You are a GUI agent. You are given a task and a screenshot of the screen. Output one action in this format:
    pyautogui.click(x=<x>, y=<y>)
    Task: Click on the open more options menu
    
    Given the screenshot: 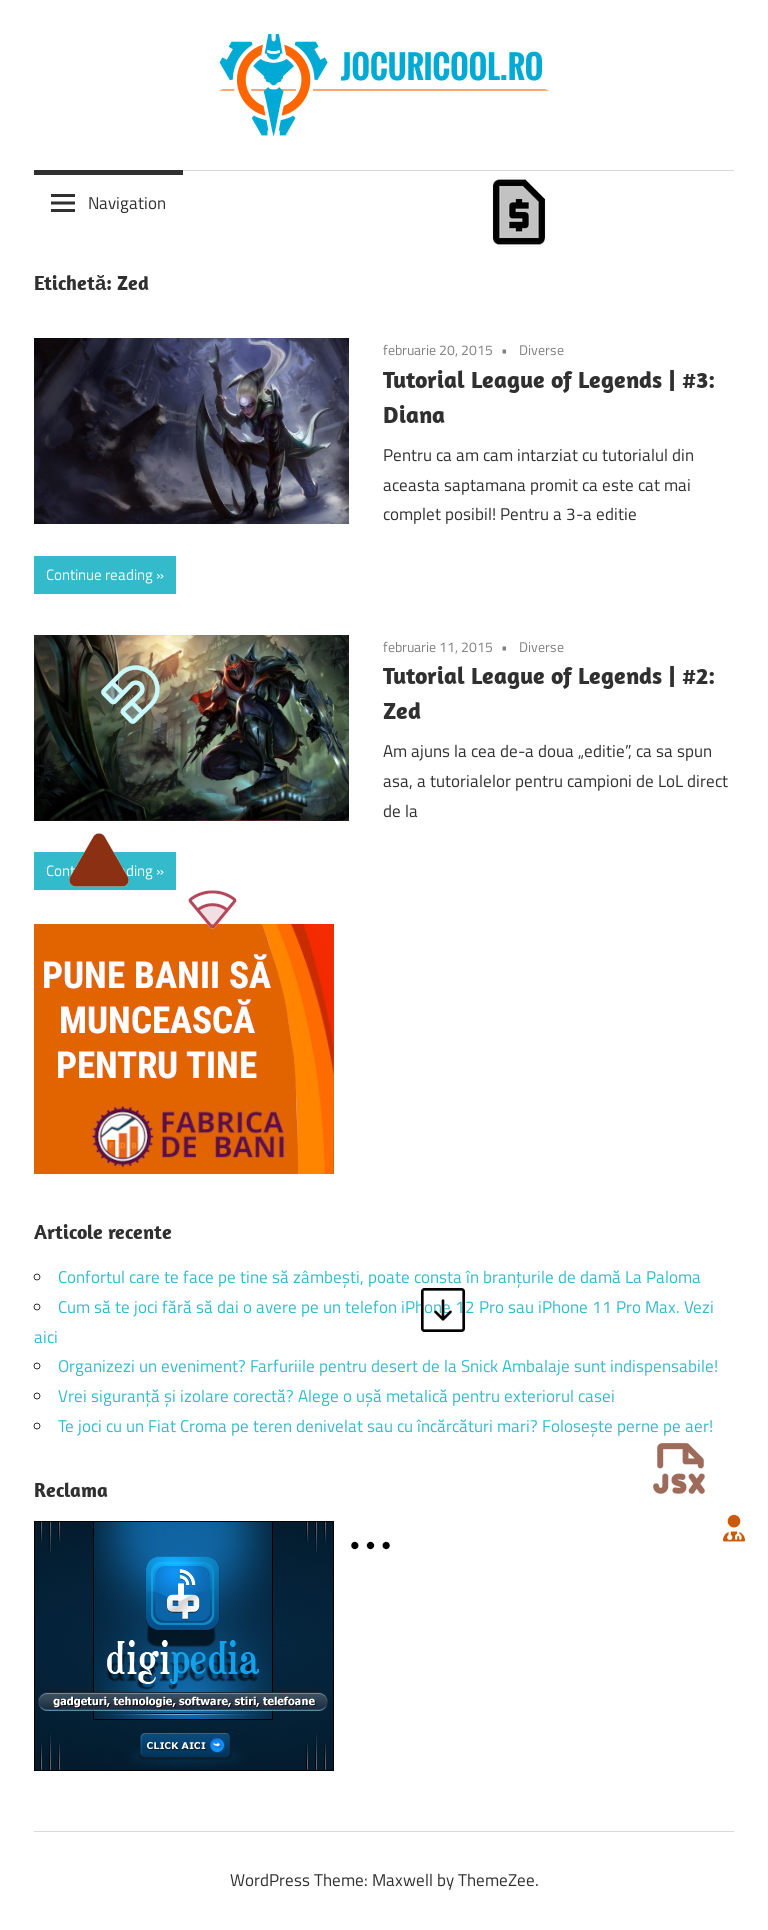 What is the action you would take?
    pyautogui.click(x=370, y=1545)
    